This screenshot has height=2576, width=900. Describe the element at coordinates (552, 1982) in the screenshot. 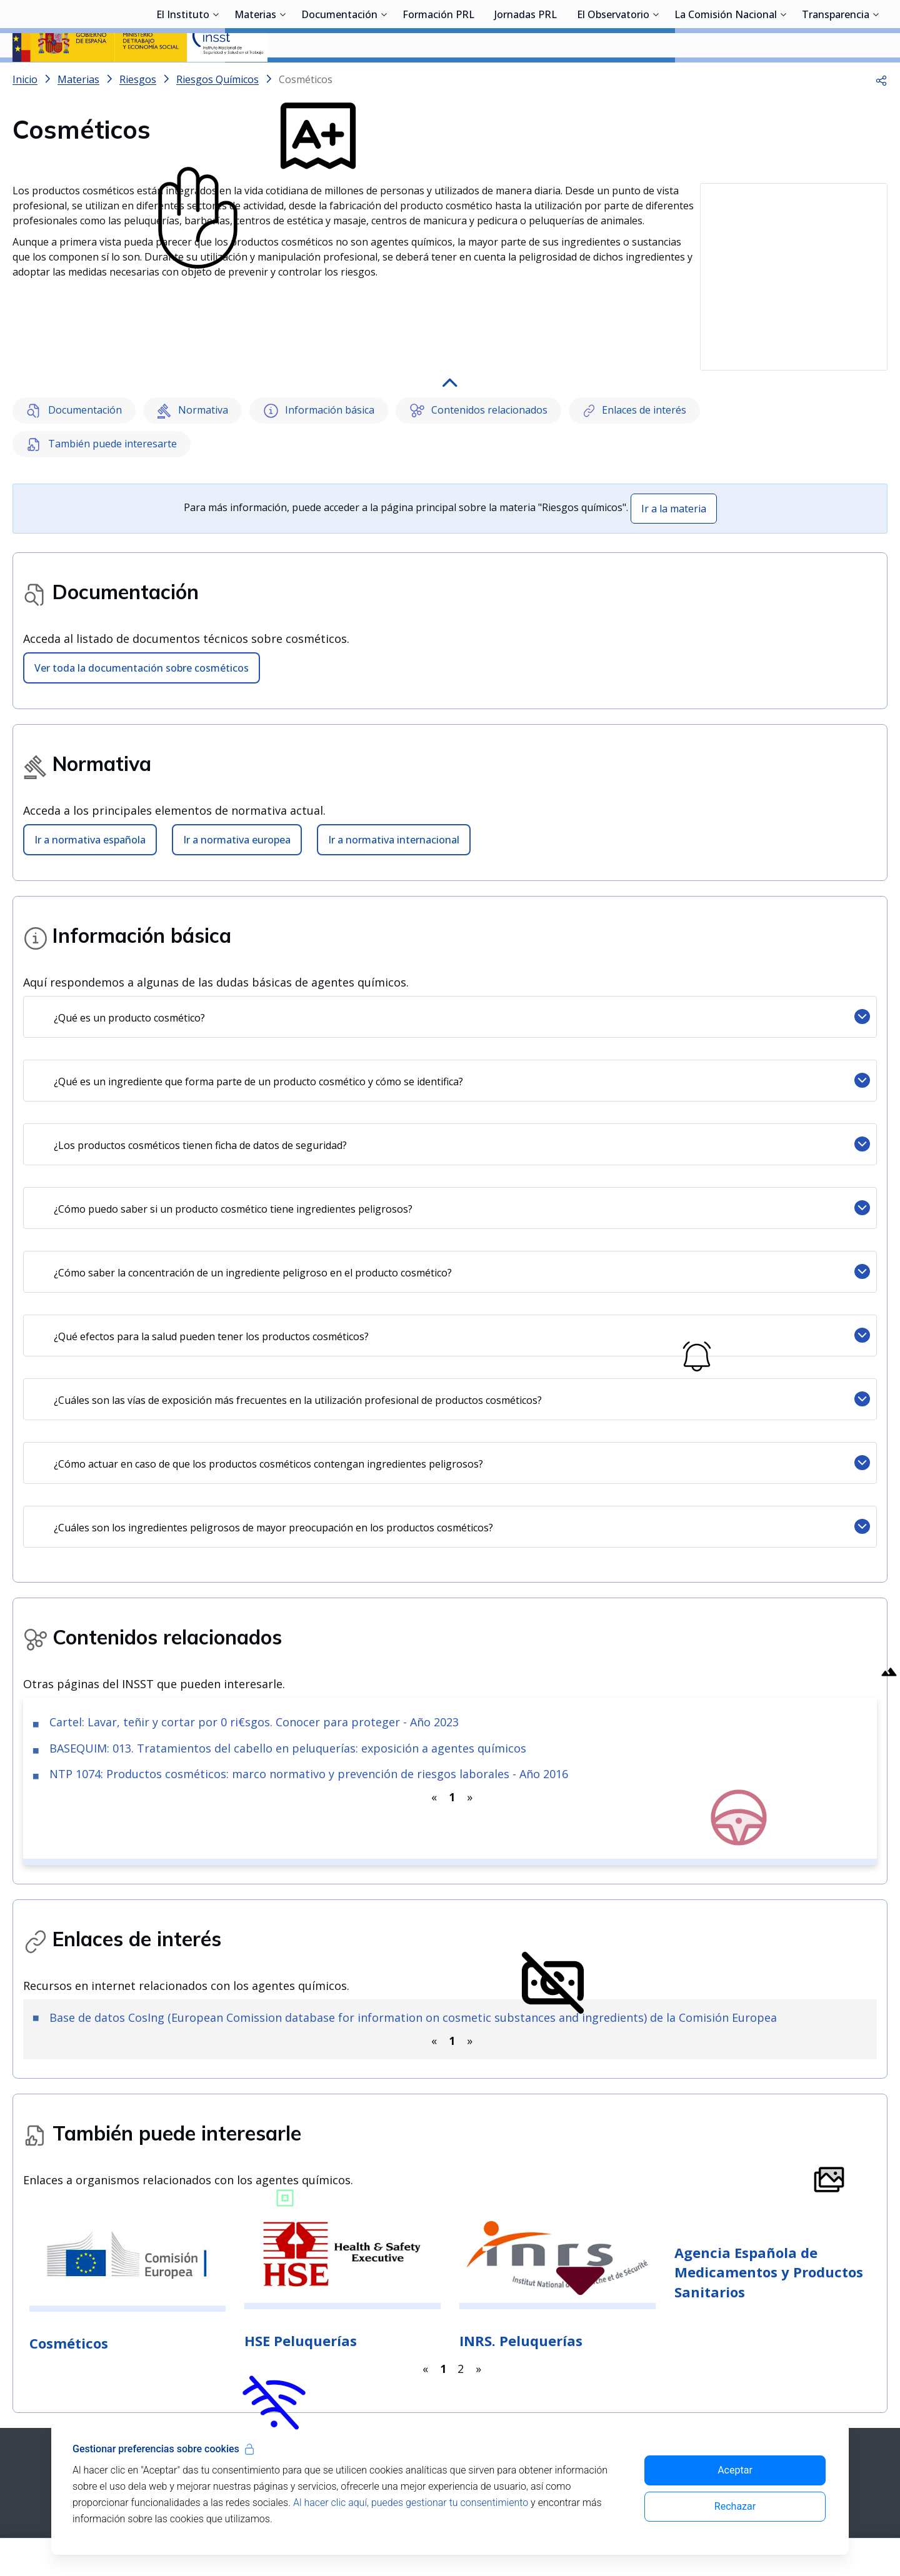

I see `payment method unavailable` at that location.